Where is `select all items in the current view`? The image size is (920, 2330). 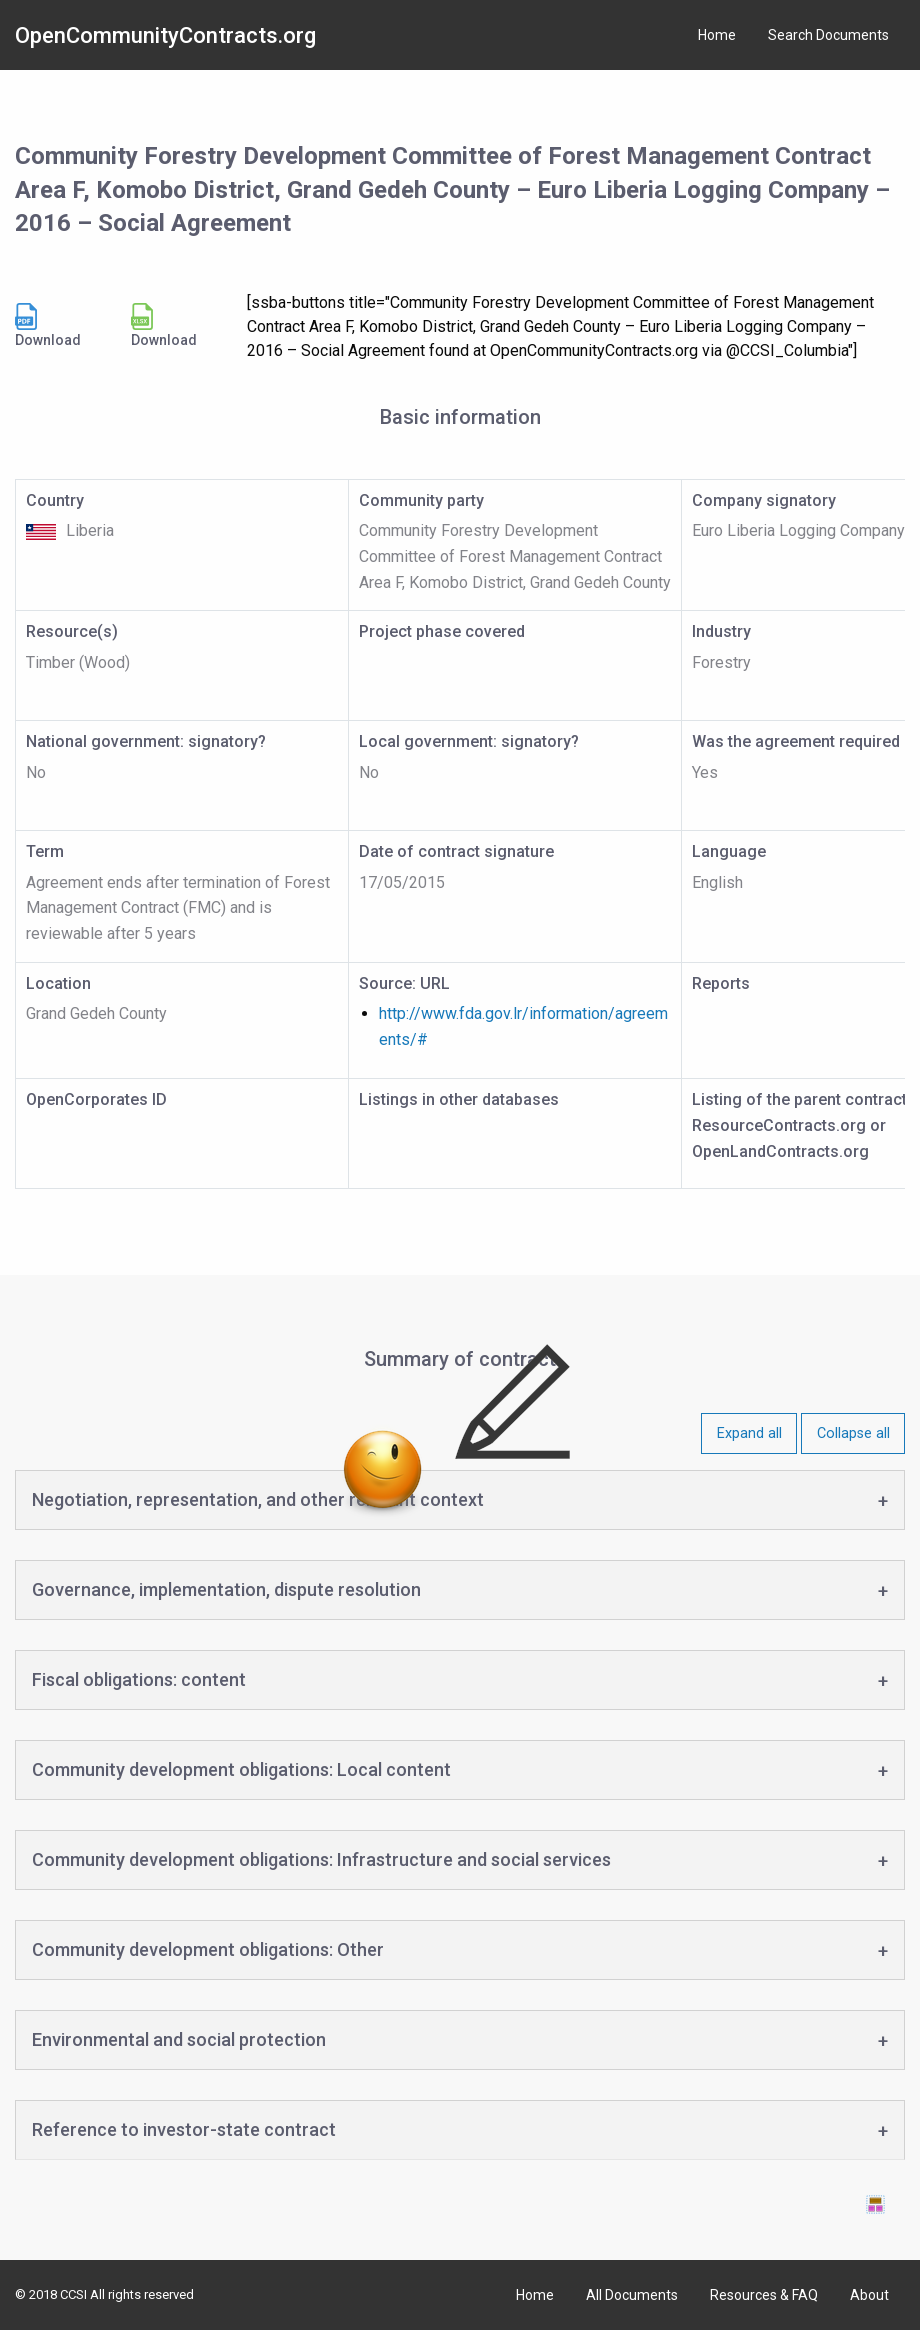
select all items in the current view is located at coordinates (875, 2204).